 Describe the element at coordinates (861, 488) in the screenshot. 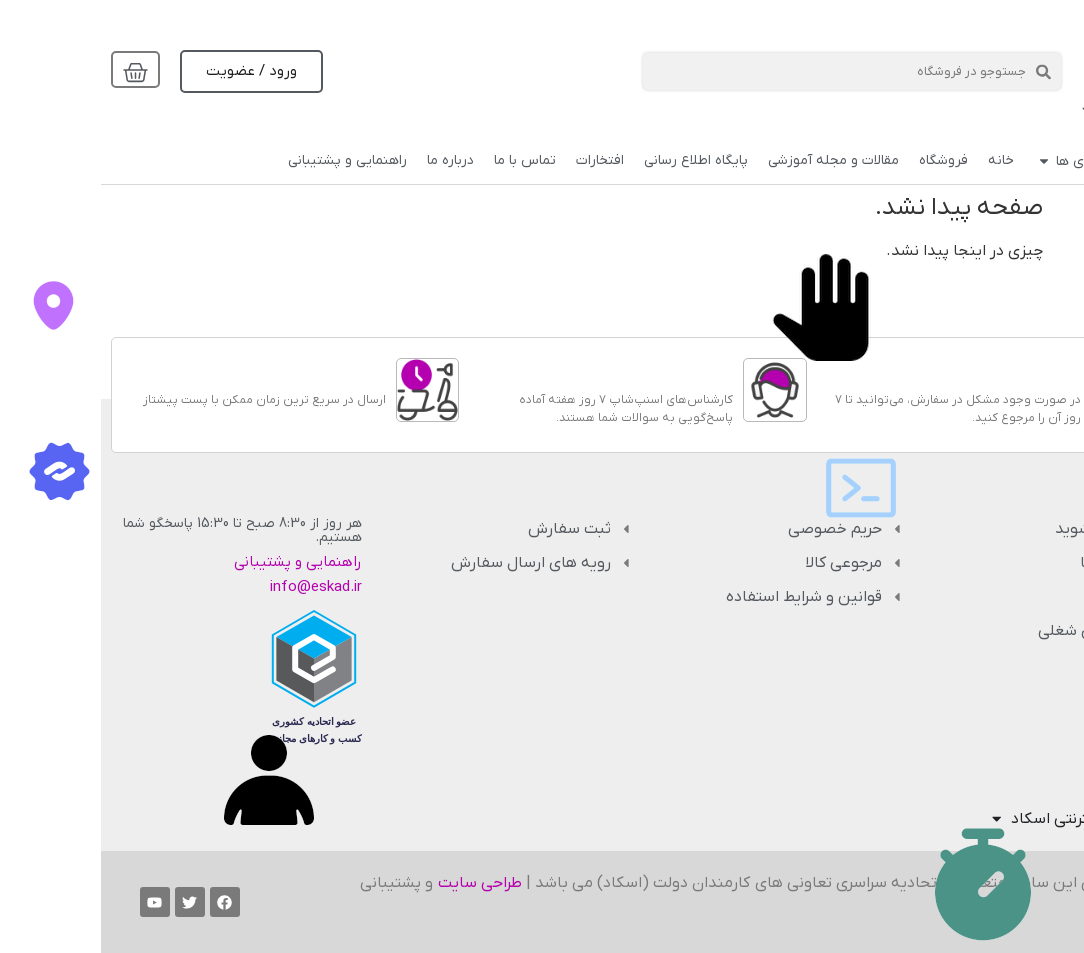

I see `open terminal or command line interface` at that location.